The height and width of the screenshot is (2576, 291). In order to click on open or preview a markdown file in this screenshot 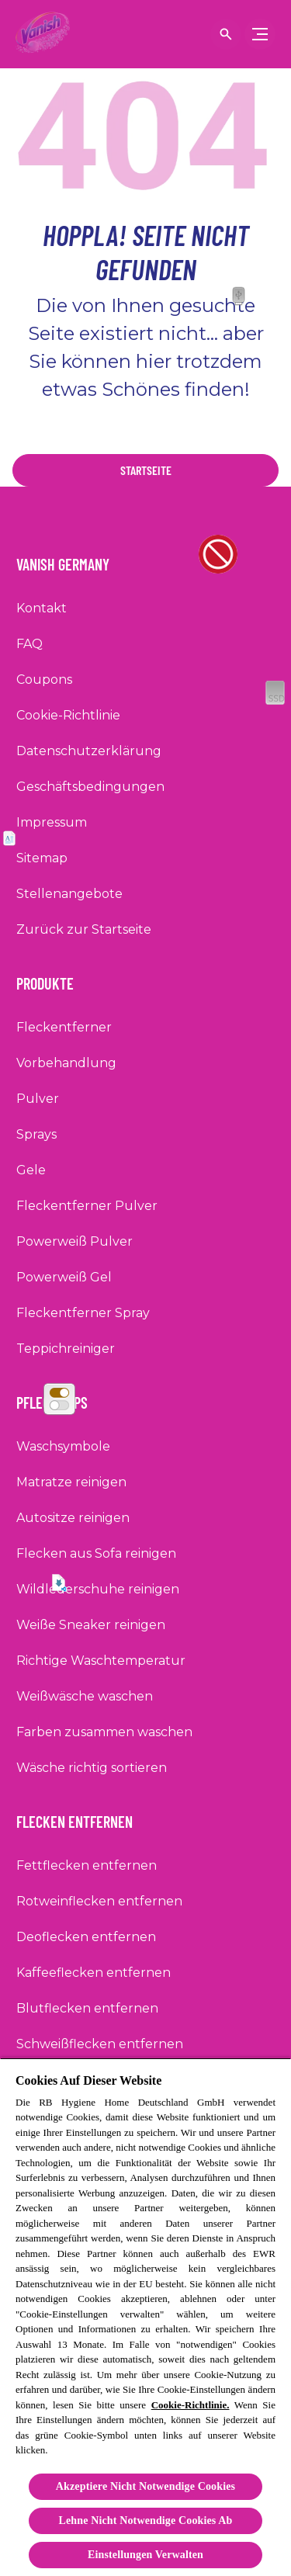, I will do `click(58, 1583)`.